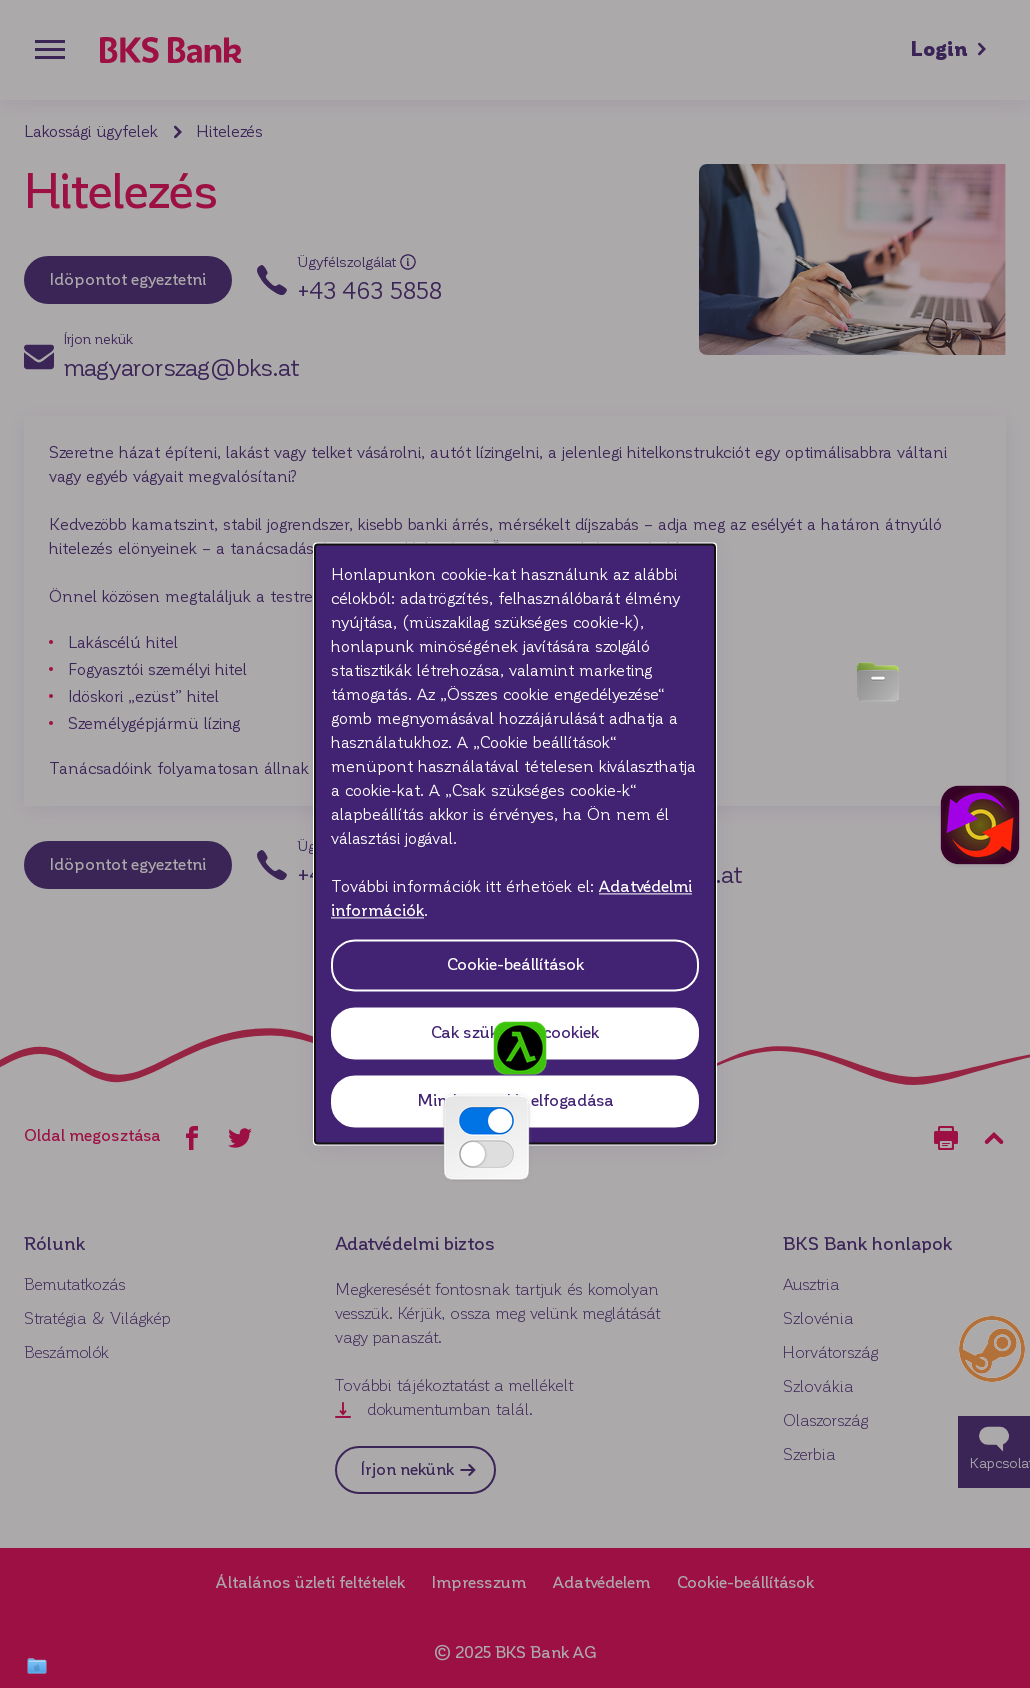 Image resolution: width=1030 pixels, height=1688 pixels. Describe the element at coordinates (992, 1349) in the screenshot. I see `open steam gaming platform` at that location.